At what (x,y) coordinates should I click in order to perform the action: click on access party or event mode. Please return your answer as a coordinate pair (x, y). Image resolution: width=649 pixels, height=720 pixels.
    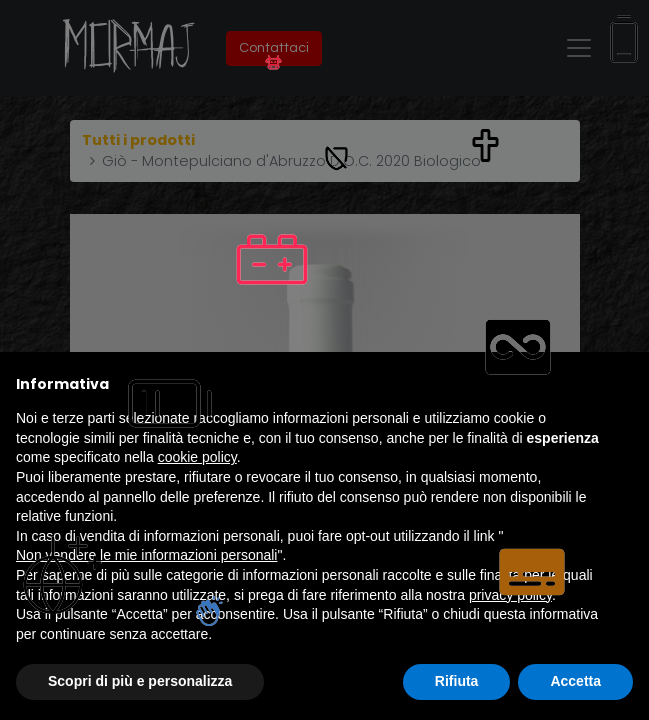
    Looking at the image, I should click on (58, 576).